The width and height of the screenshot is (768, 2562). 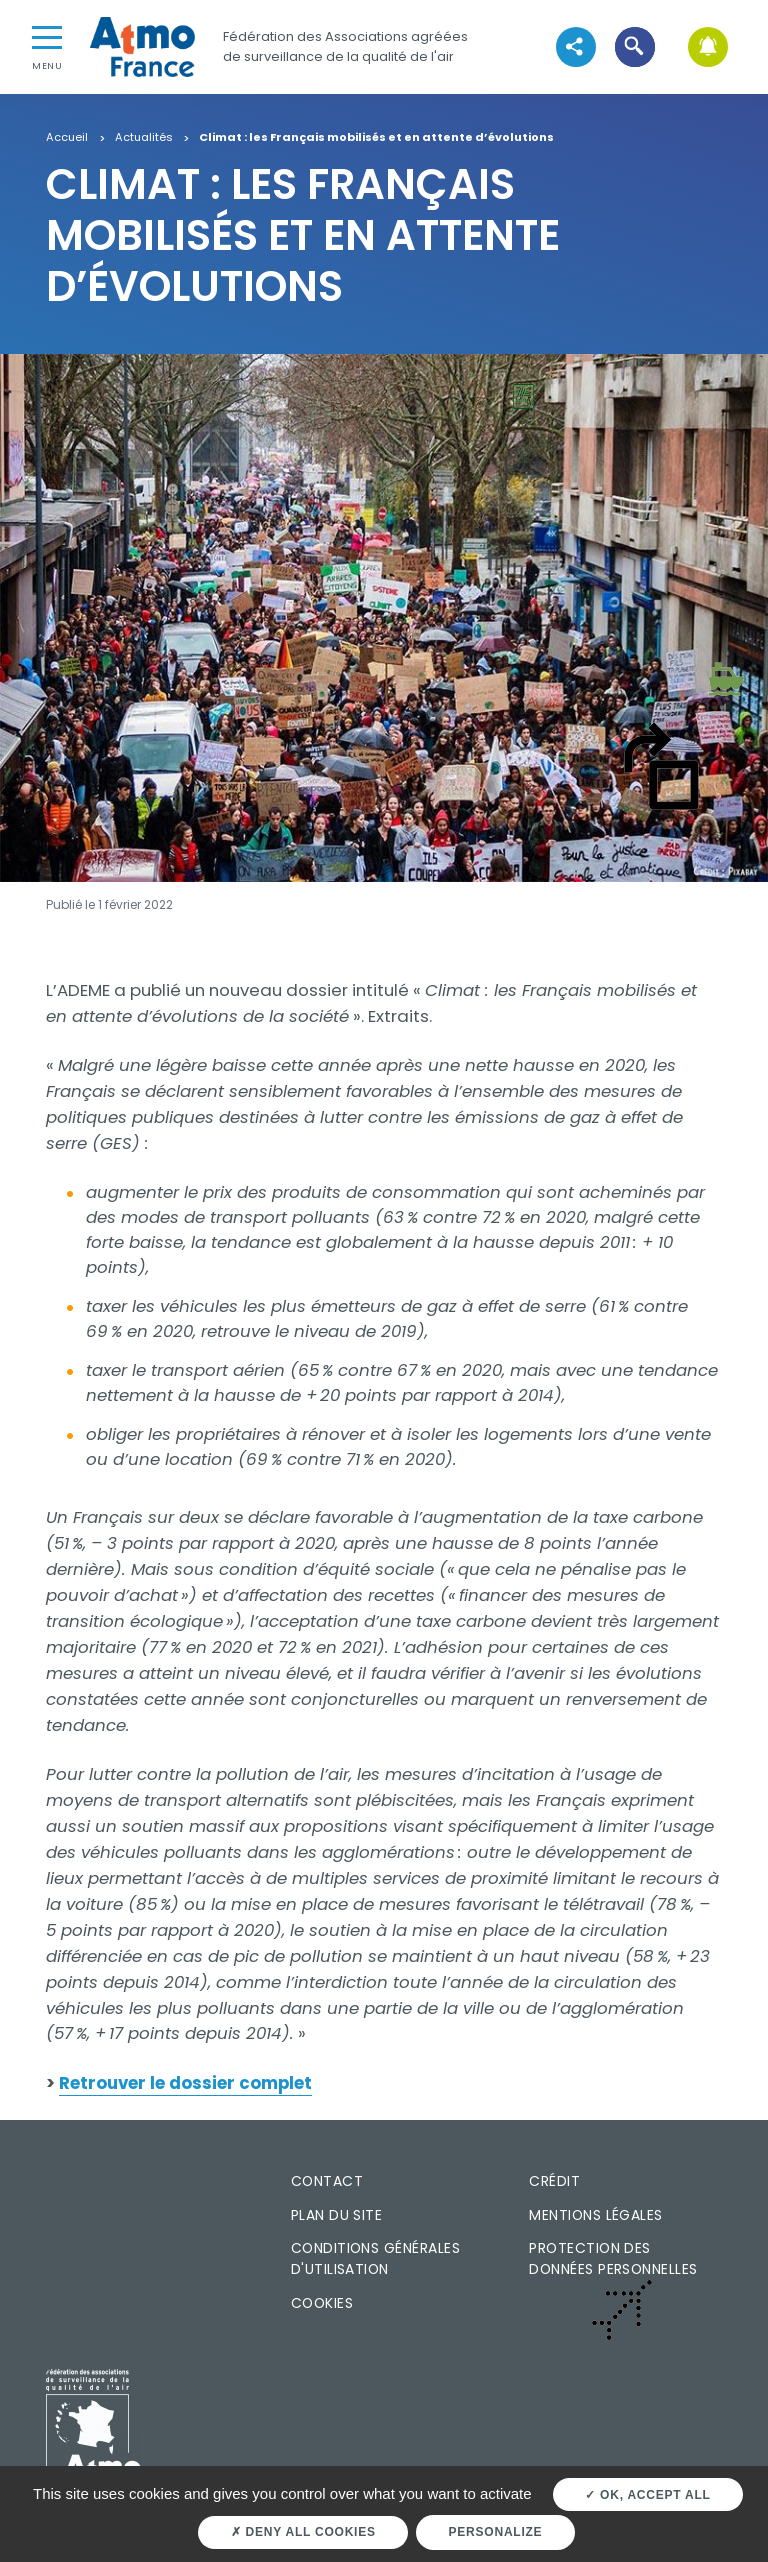 What do you see at coordinates (622, 2310) in the screenshot?
I see `open the Indigo app` at bounding box center [622, 2310].